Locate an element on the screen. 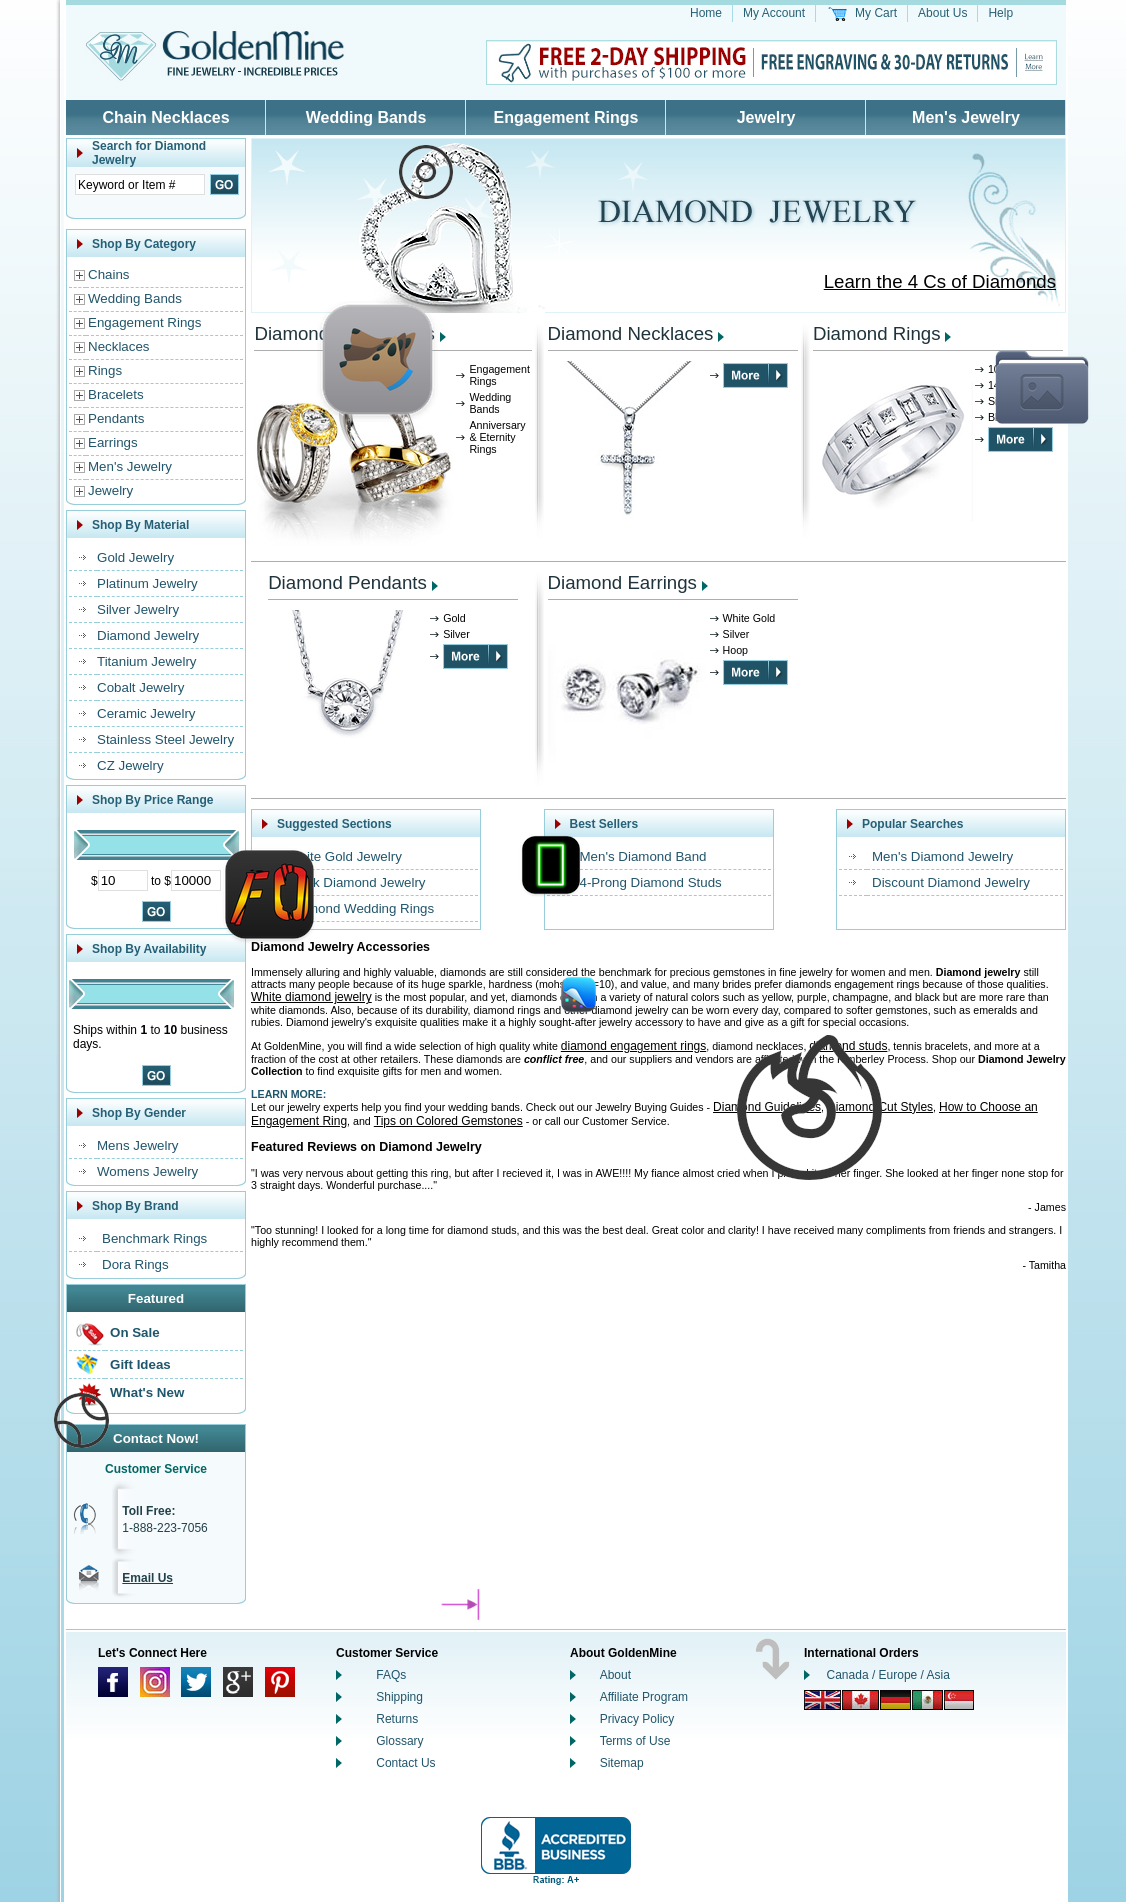 The image size is (1126, 1902). jump to a specific location or section is located at coordinates (772, 1658).